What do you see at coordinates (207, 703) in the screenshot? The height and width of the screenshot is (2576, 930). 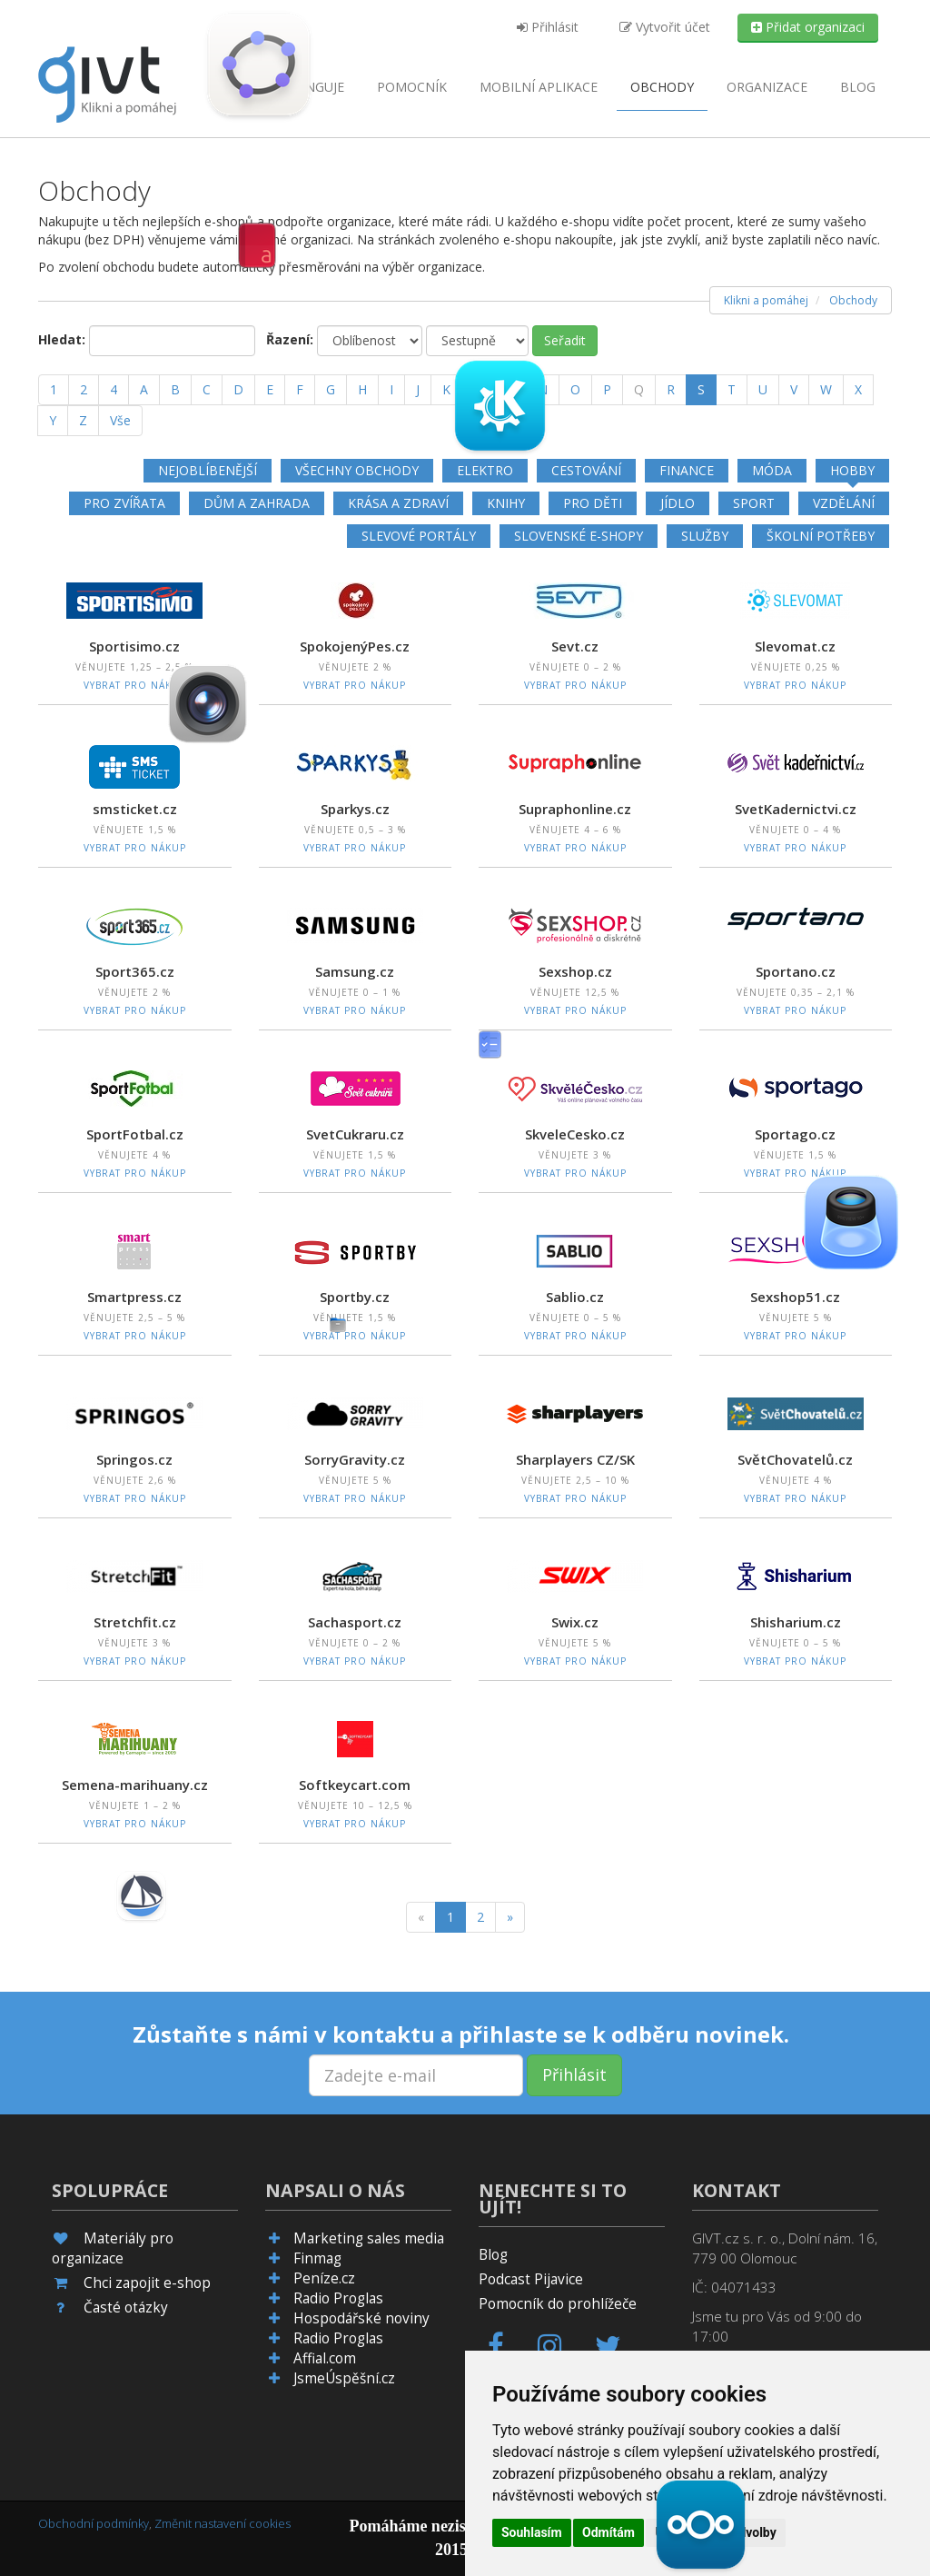 I see `open the camera app` at bounding box center [207, 703].